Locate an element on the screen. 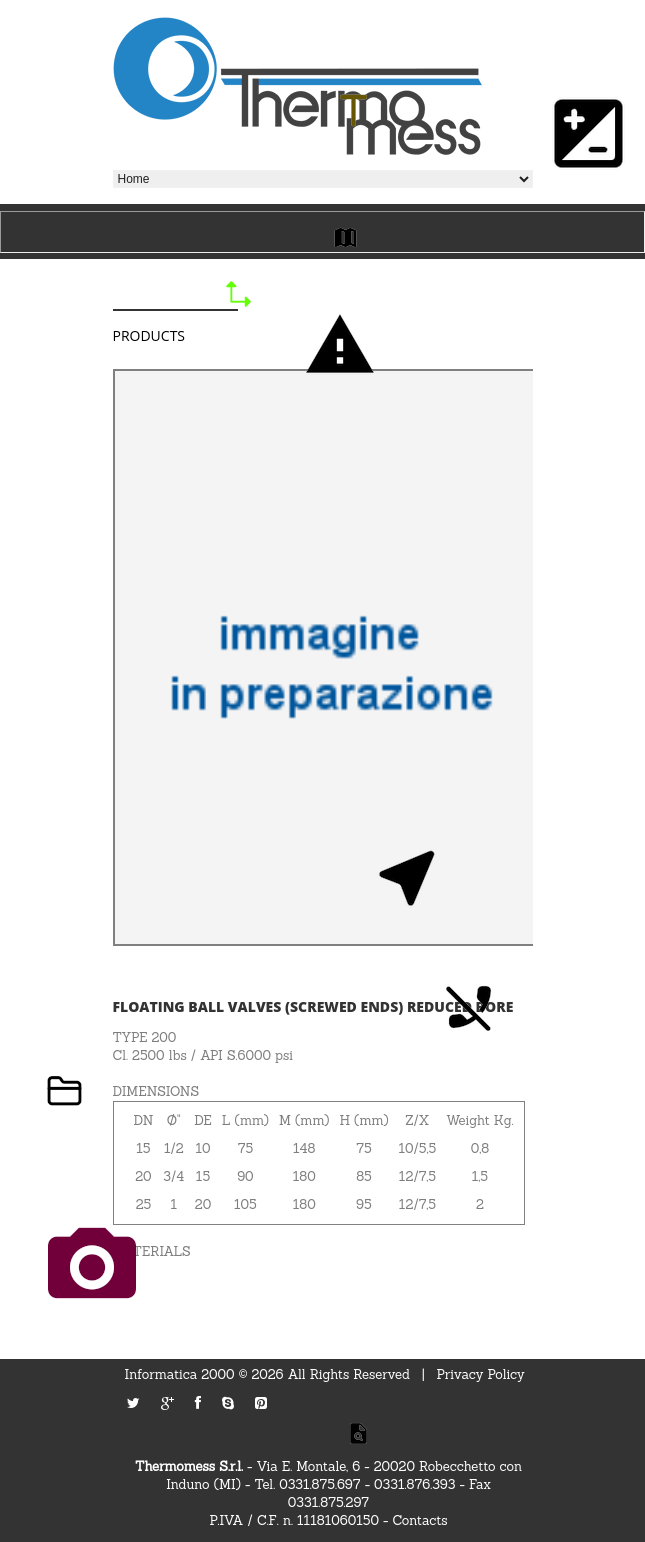 The width and height of the screenshot is (645, 1542). text formatting or typography options is located at coordinates (353, 110).